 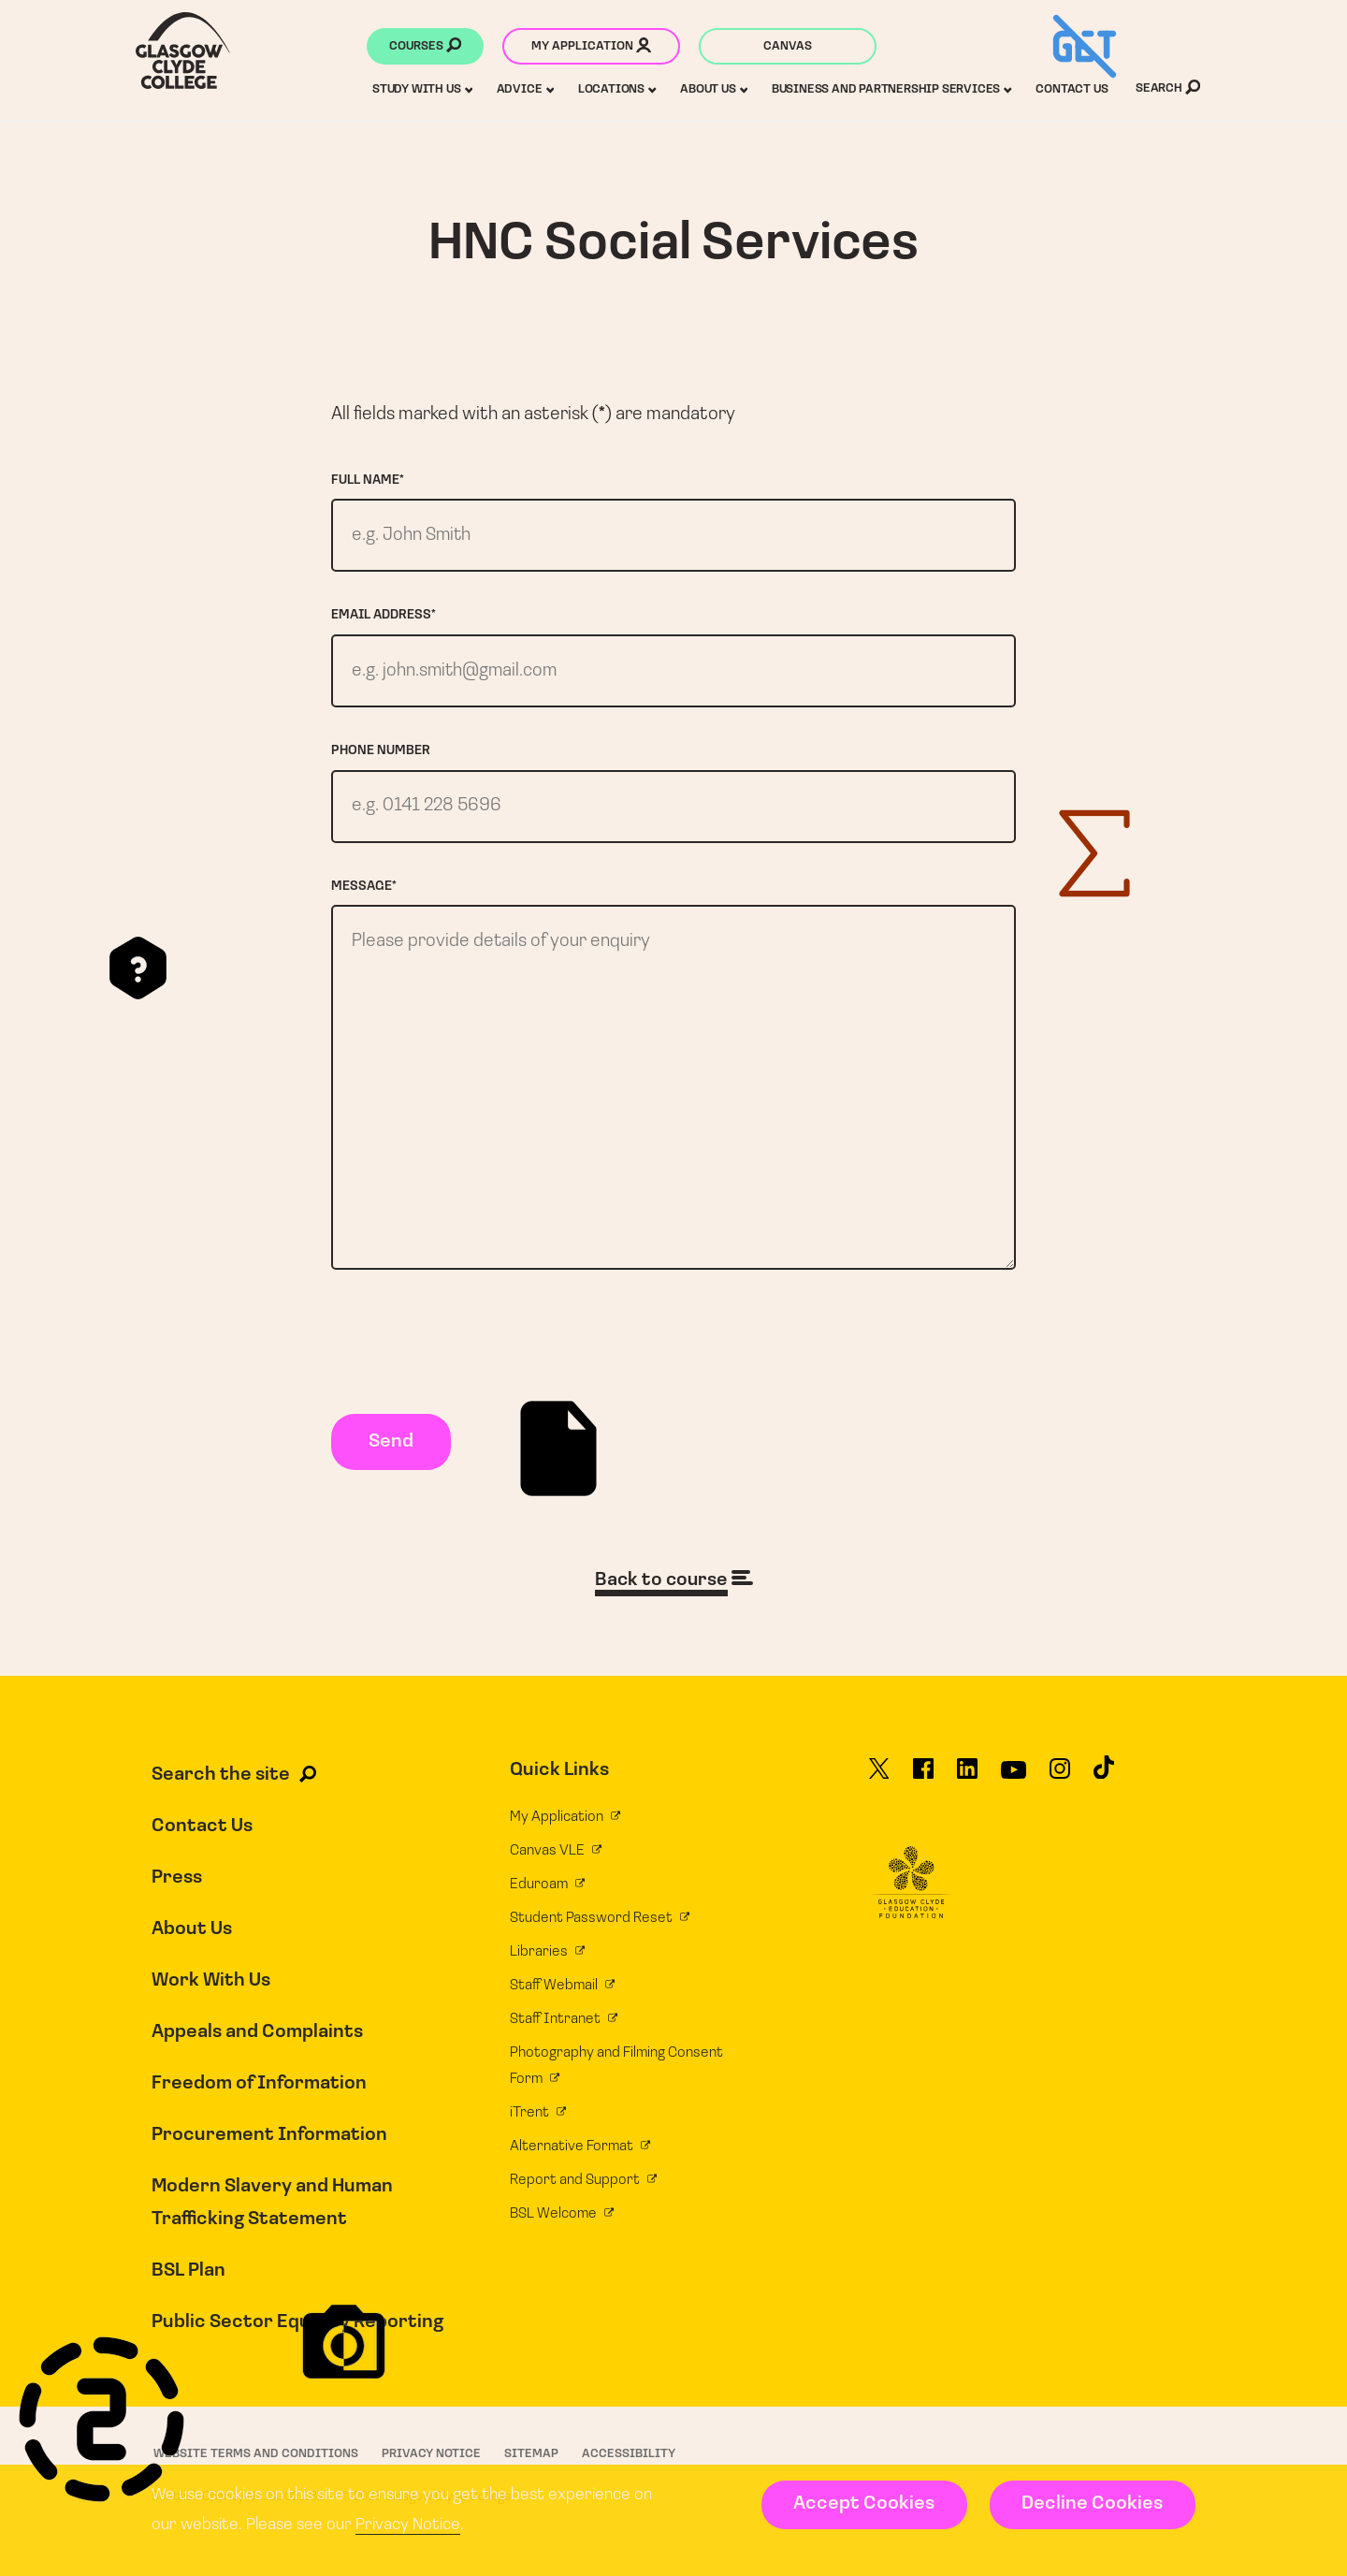 What do you see at coordinates (138, 968) in the screenshot?
I see `access help or support options` at bounding box center [138, 968].